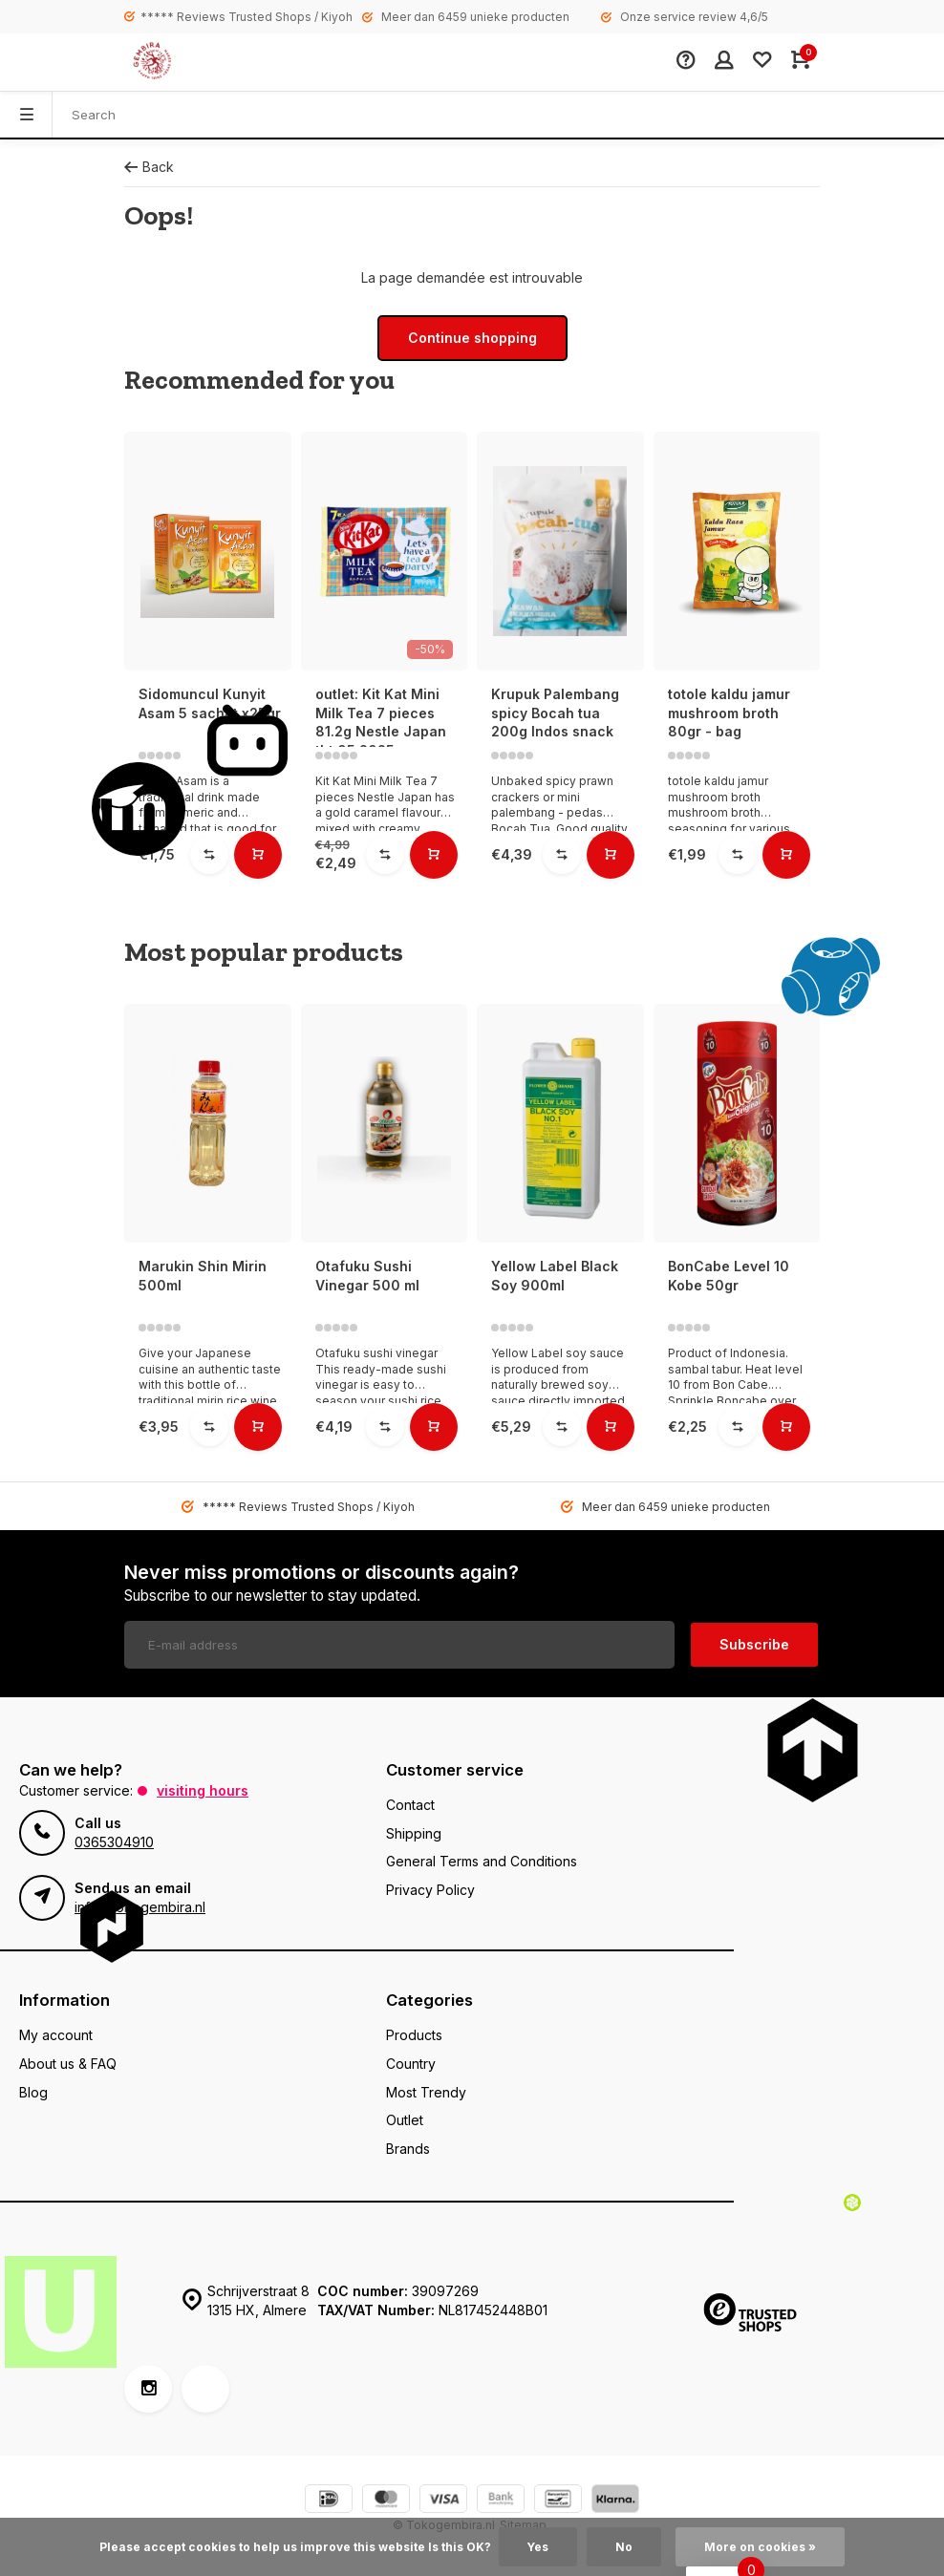 This screenshot has width=944, height=2576. What do you see at coordinates (812, 1750) in the screenshot?
I see `open checkmk monitoring dashboard` at bounding box center [812, 1750].